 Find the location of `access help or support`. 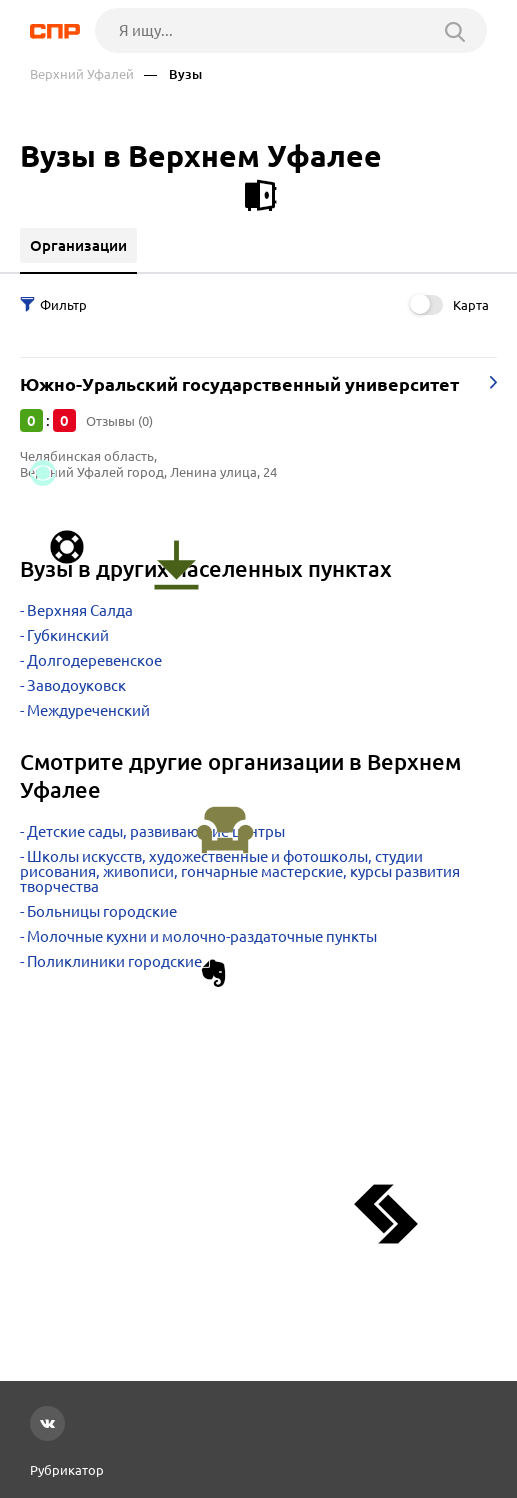

access help or support is located at coordinates (67, 547).